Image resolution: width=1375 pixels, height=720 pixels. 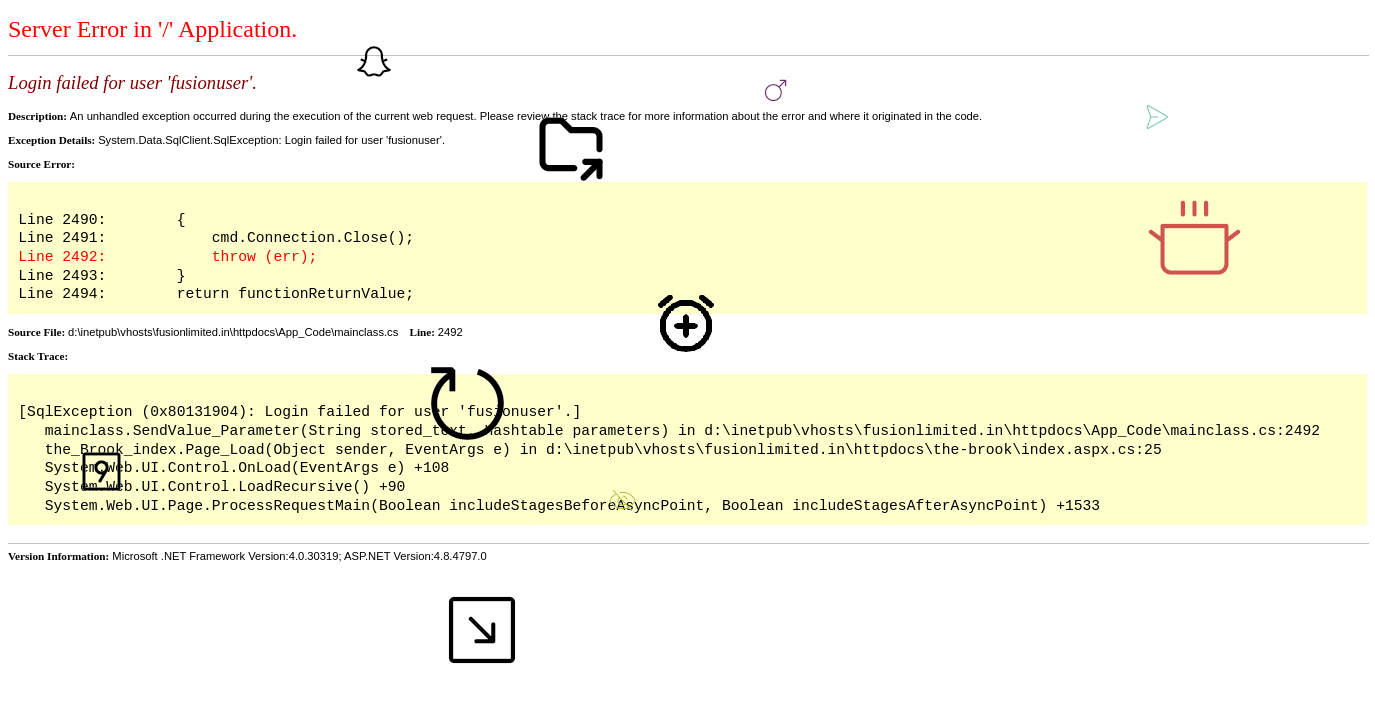 I want to click on add a new alarm, so click(x=686, y=323).